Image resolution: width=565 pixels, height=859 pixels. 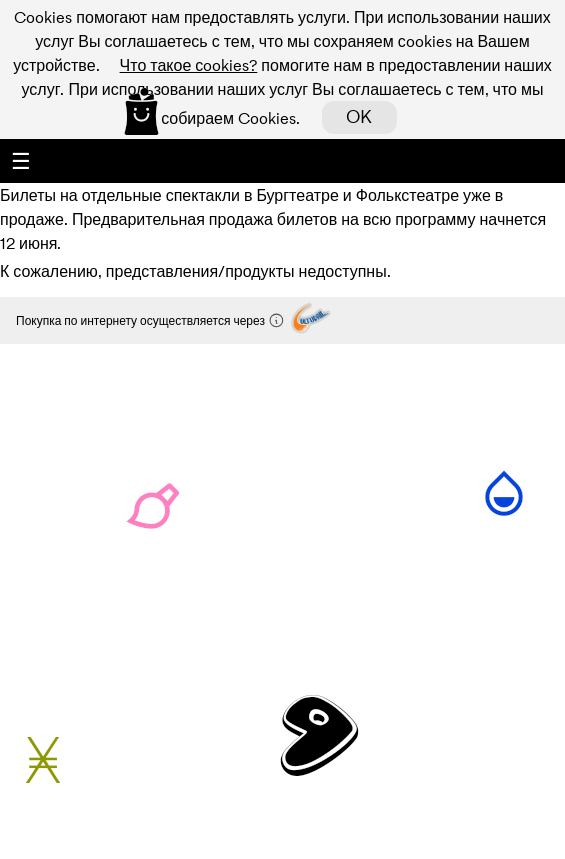 I want to click on Gentoo Linux logo, so click(x=319, y=735).